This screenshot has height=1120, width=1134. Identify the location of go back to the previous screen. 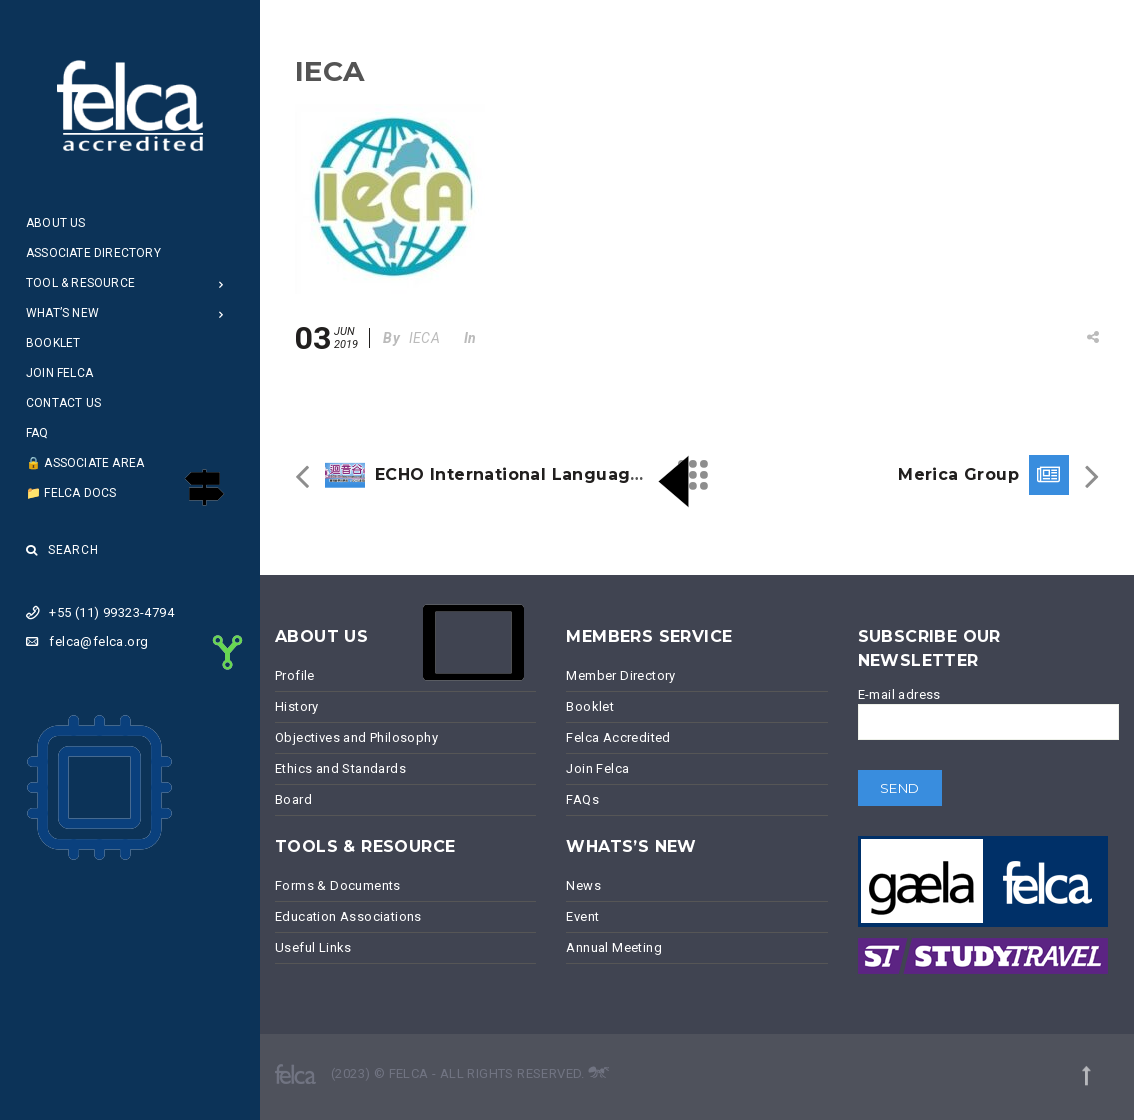
(673, 481).